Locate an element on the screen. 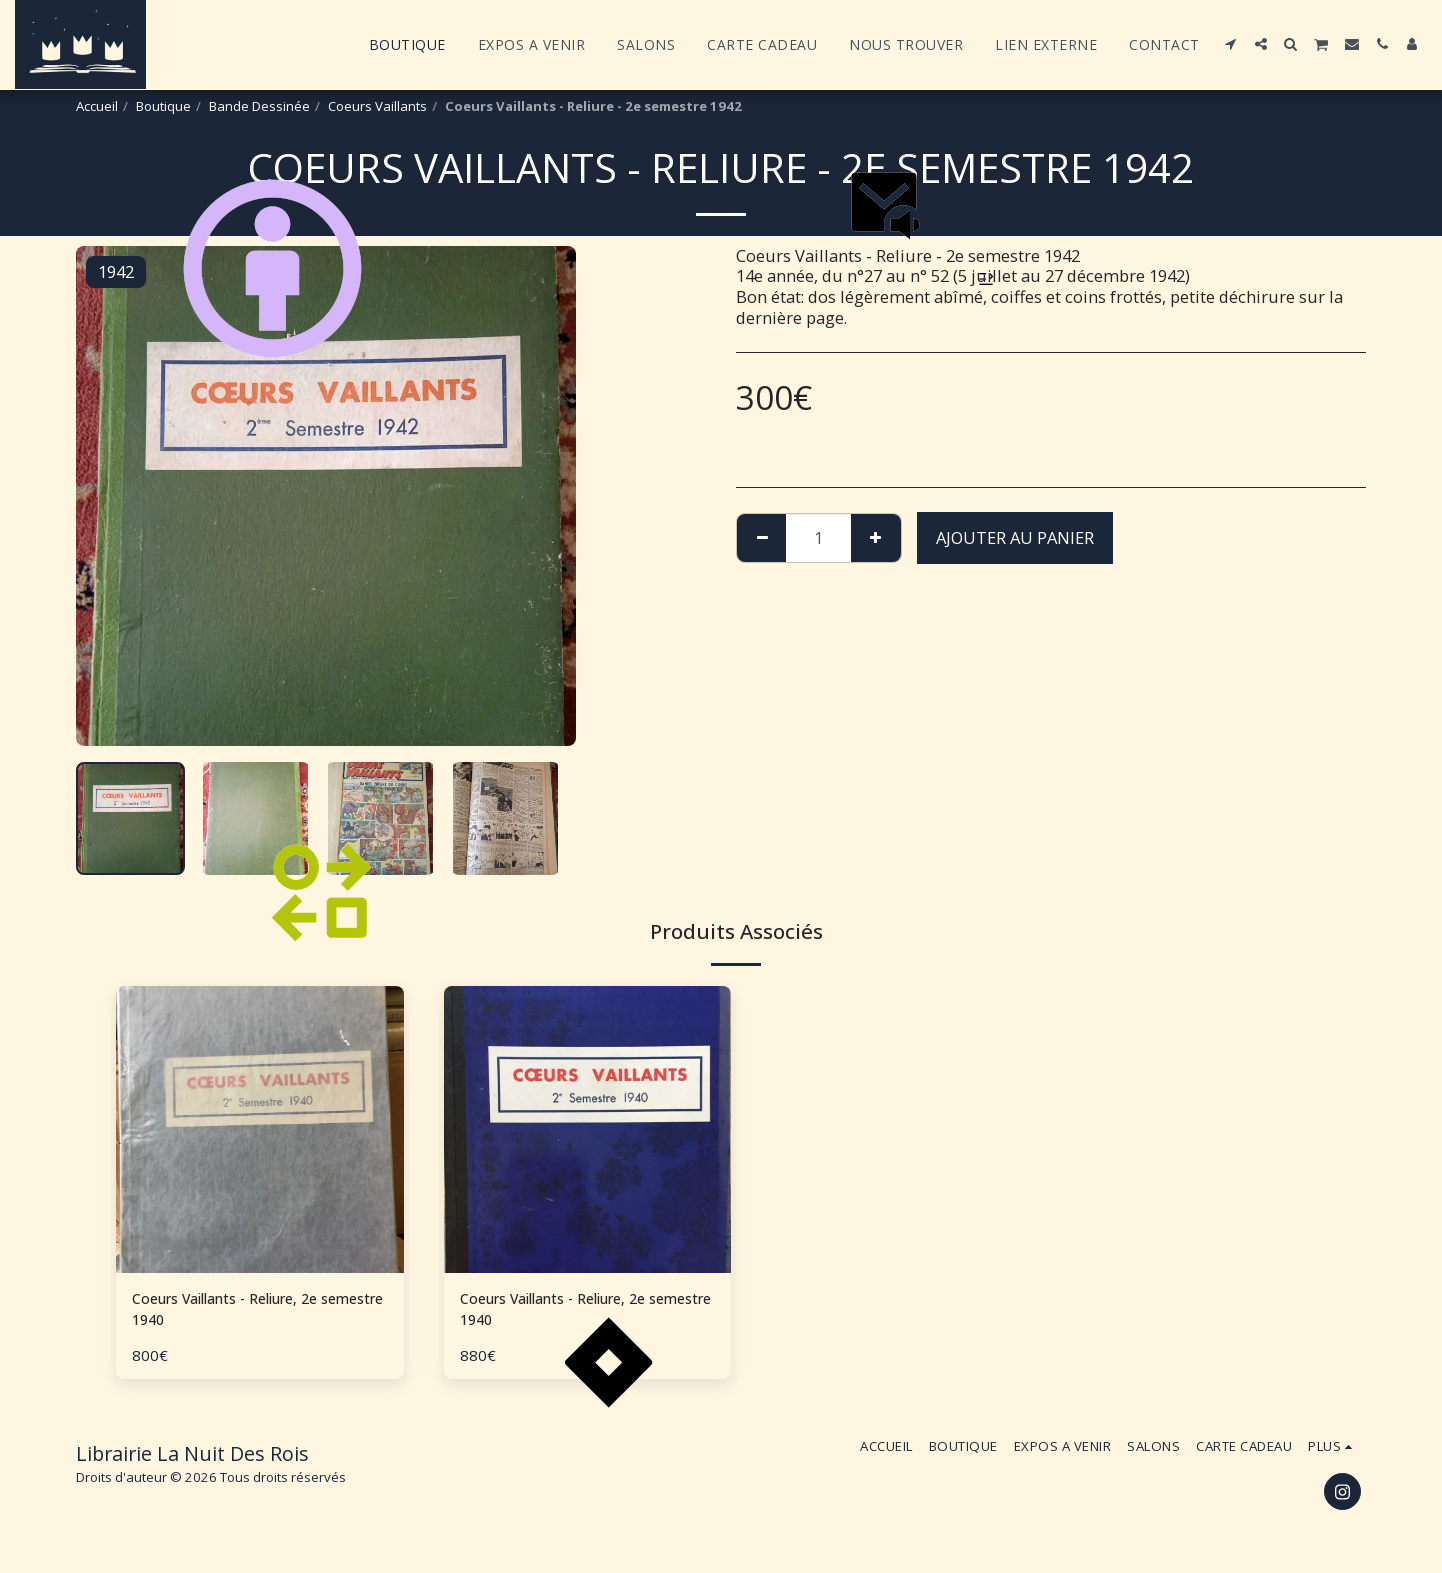 The image size is (1442, 1573). expand the side navigation menu is located at coordinates (986, 279).